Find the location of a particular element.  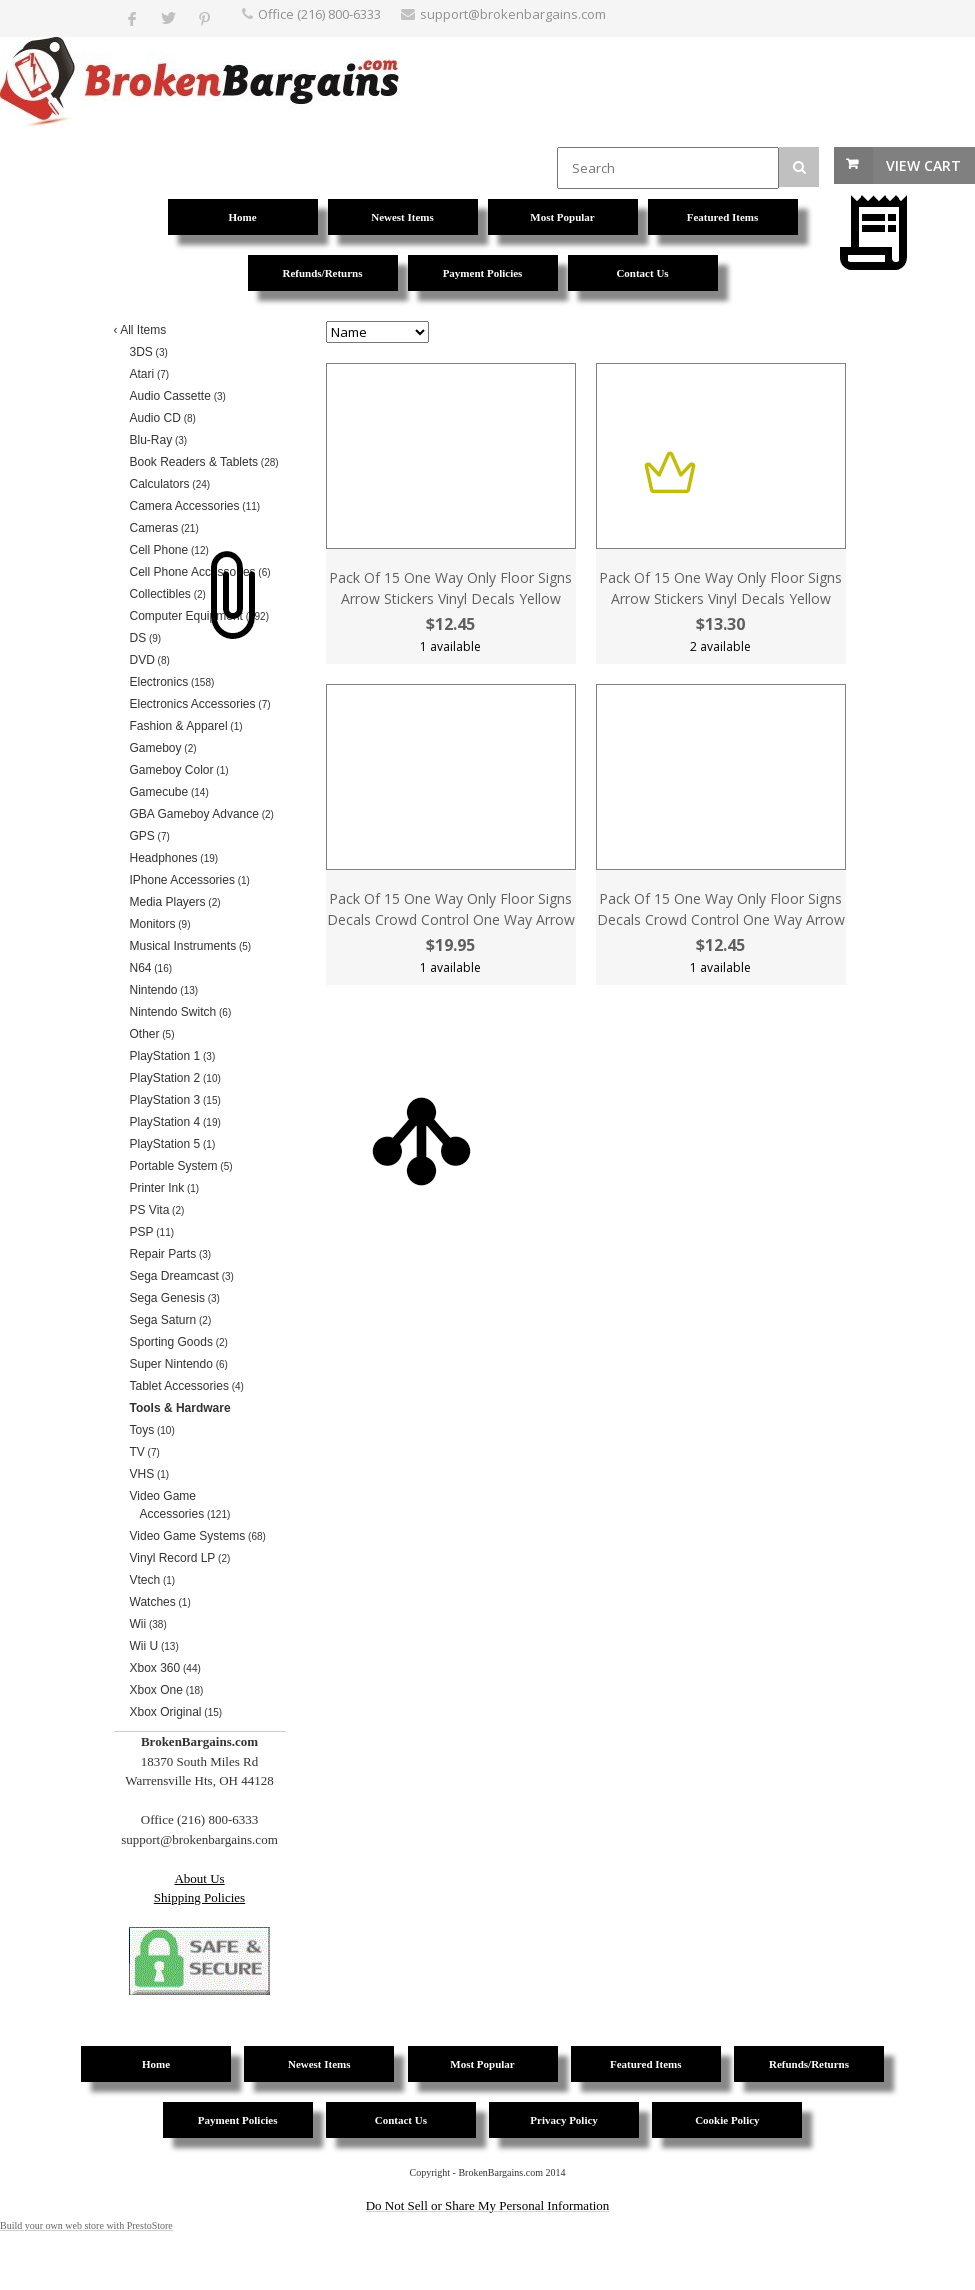

indicates premium or pro membership status is located at coordinates (670, 475).